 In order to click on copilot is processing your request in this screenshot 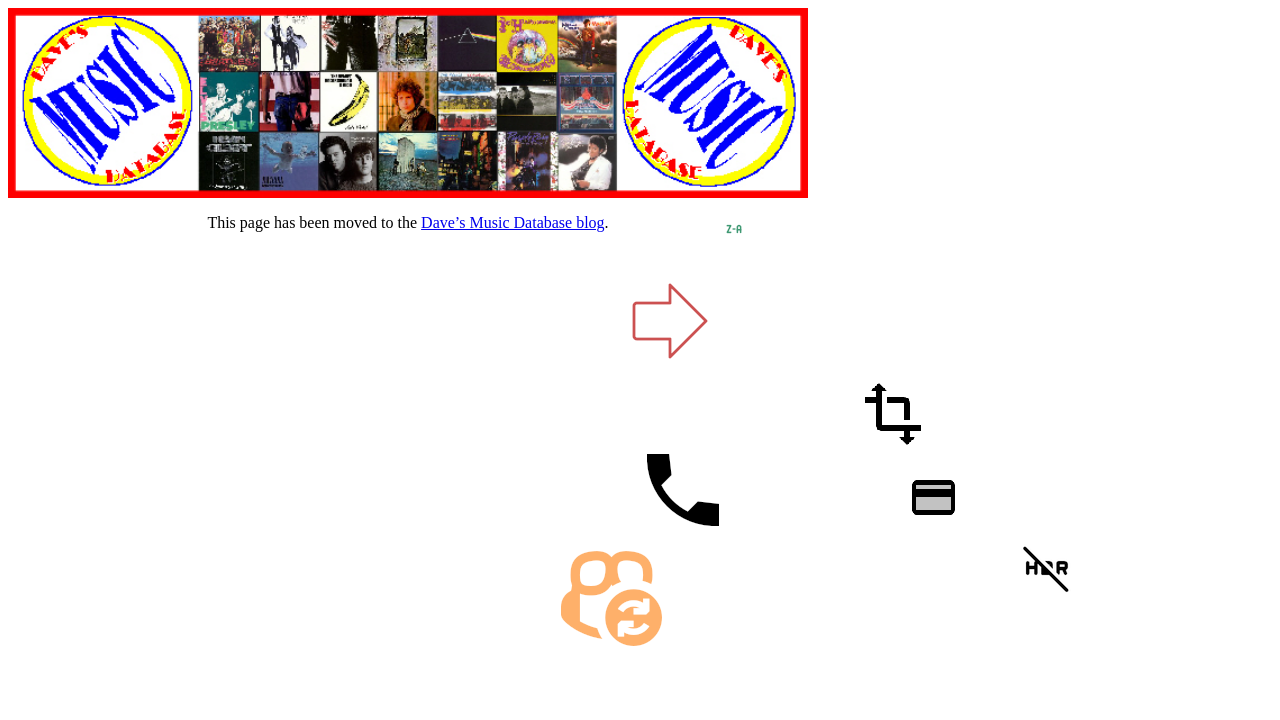, I will do `click(611, 595)`.